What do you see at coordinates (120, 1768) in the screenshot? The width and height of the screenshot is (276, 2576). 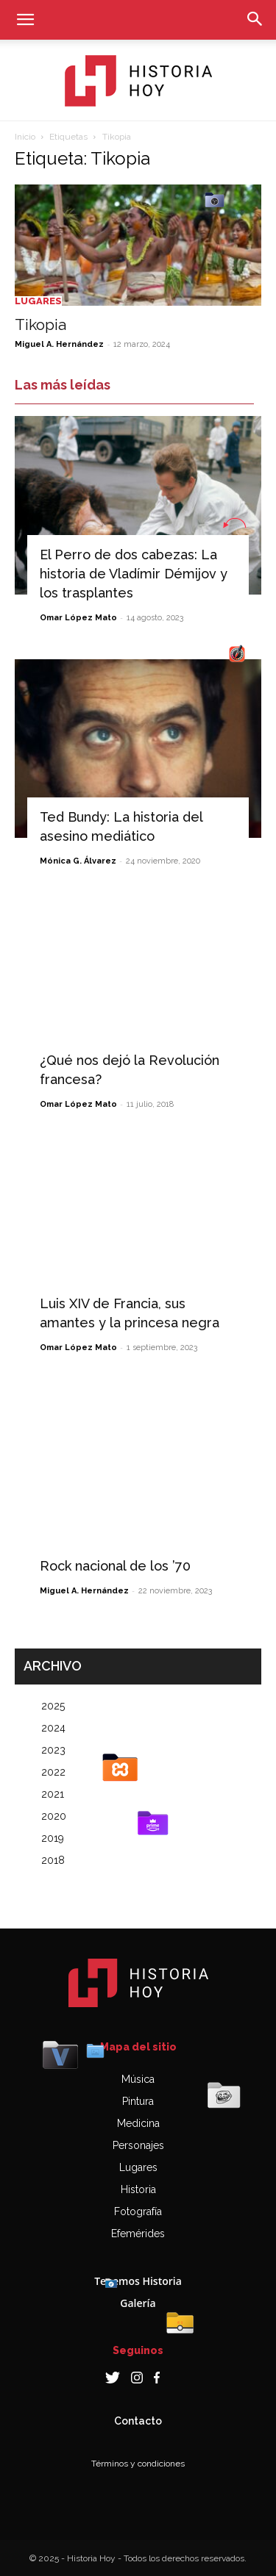 I see `open XAMPP local server files folder` at bounding box center [120, 1768].